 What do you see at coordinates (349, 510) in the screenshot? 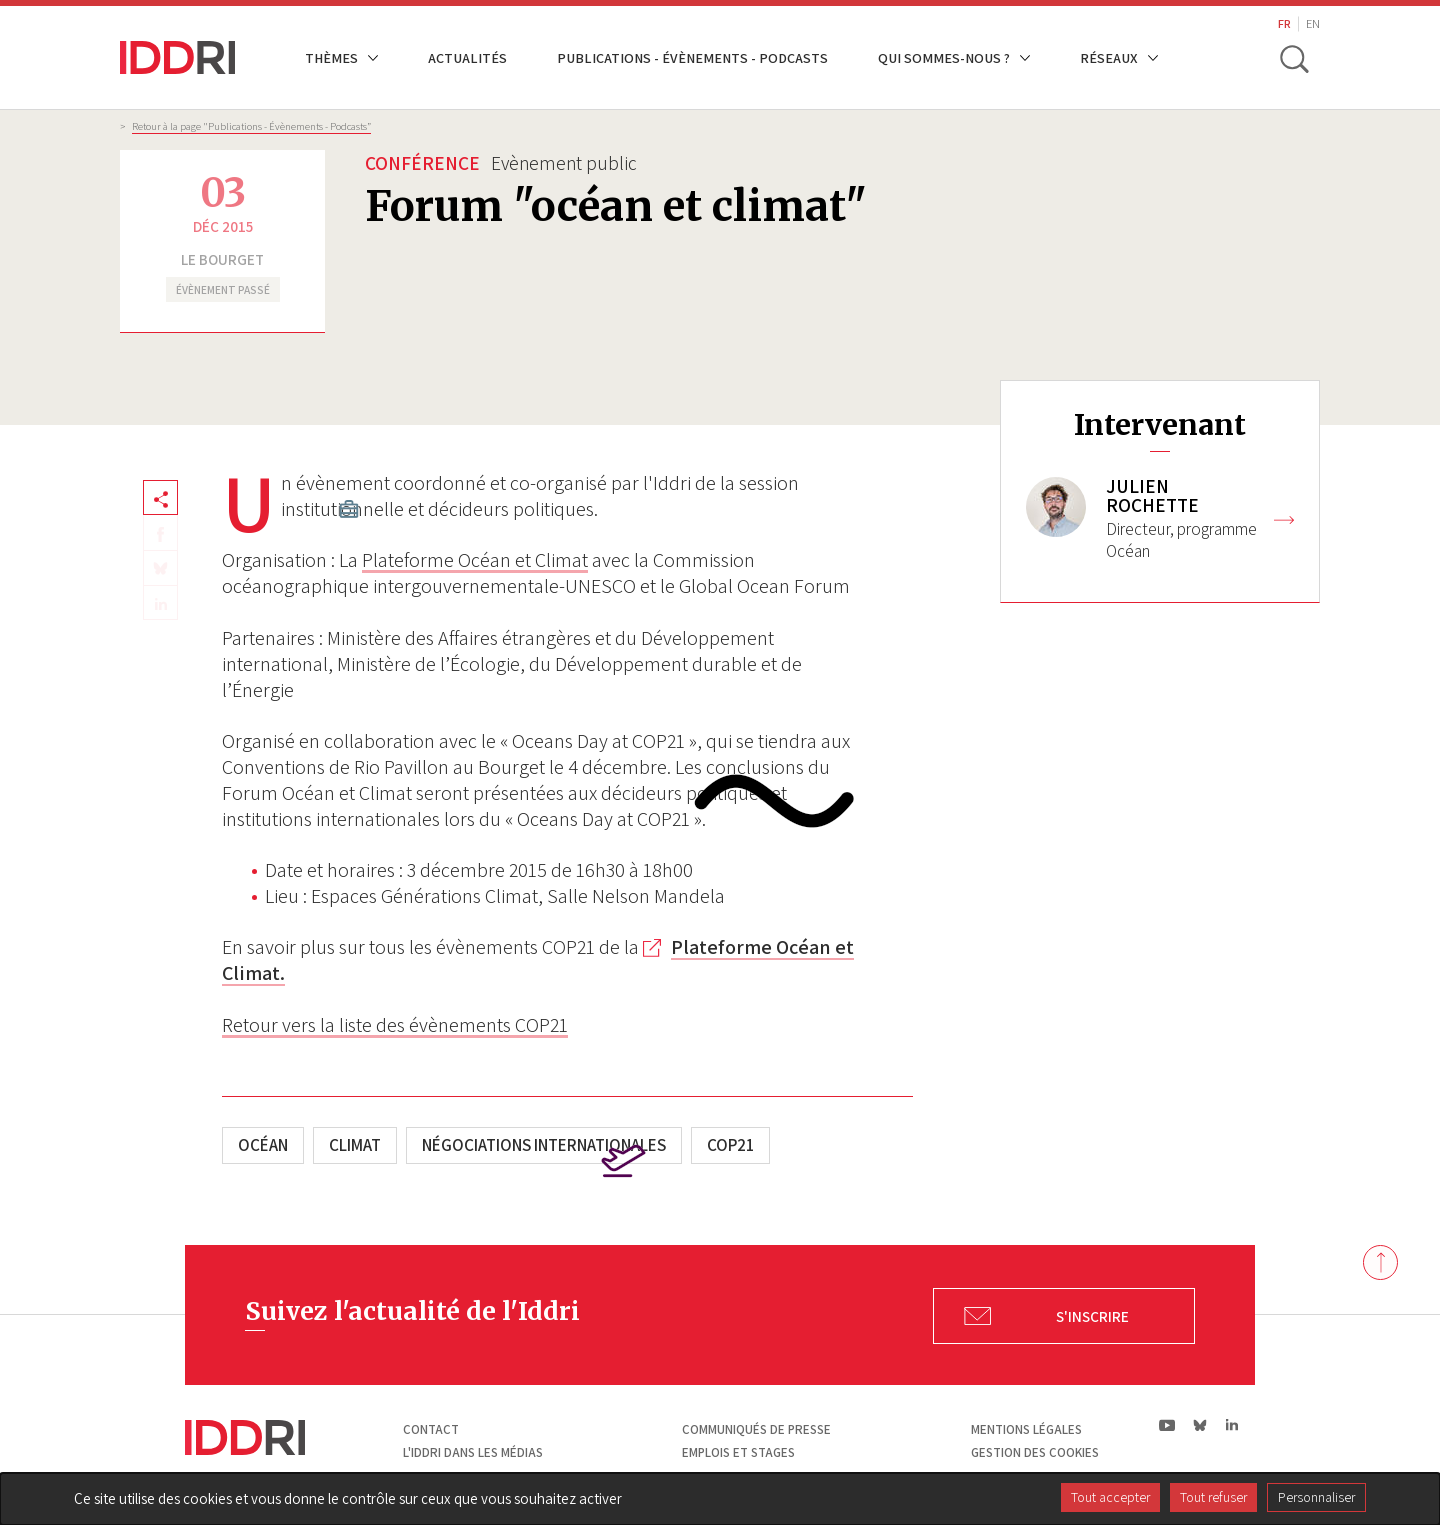
I see `access work or business-related files` at bounding box center [349, 510].